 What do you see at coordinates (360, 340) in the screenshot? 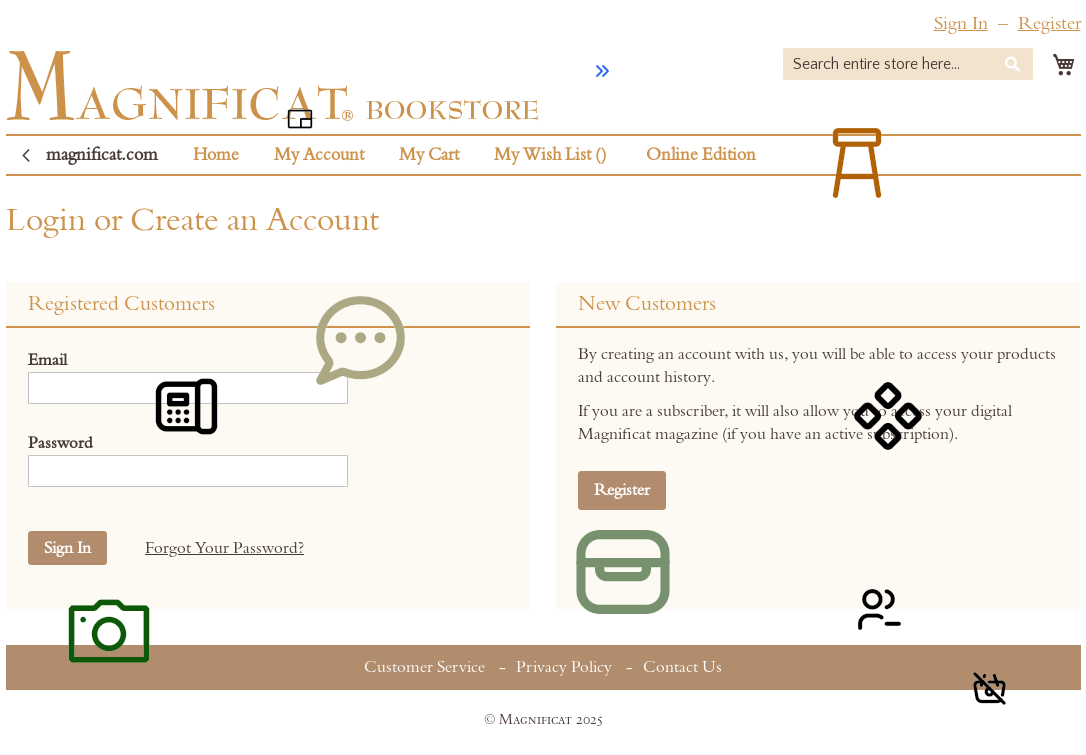
I see `open the comments section` at bounding box center [360, 340].